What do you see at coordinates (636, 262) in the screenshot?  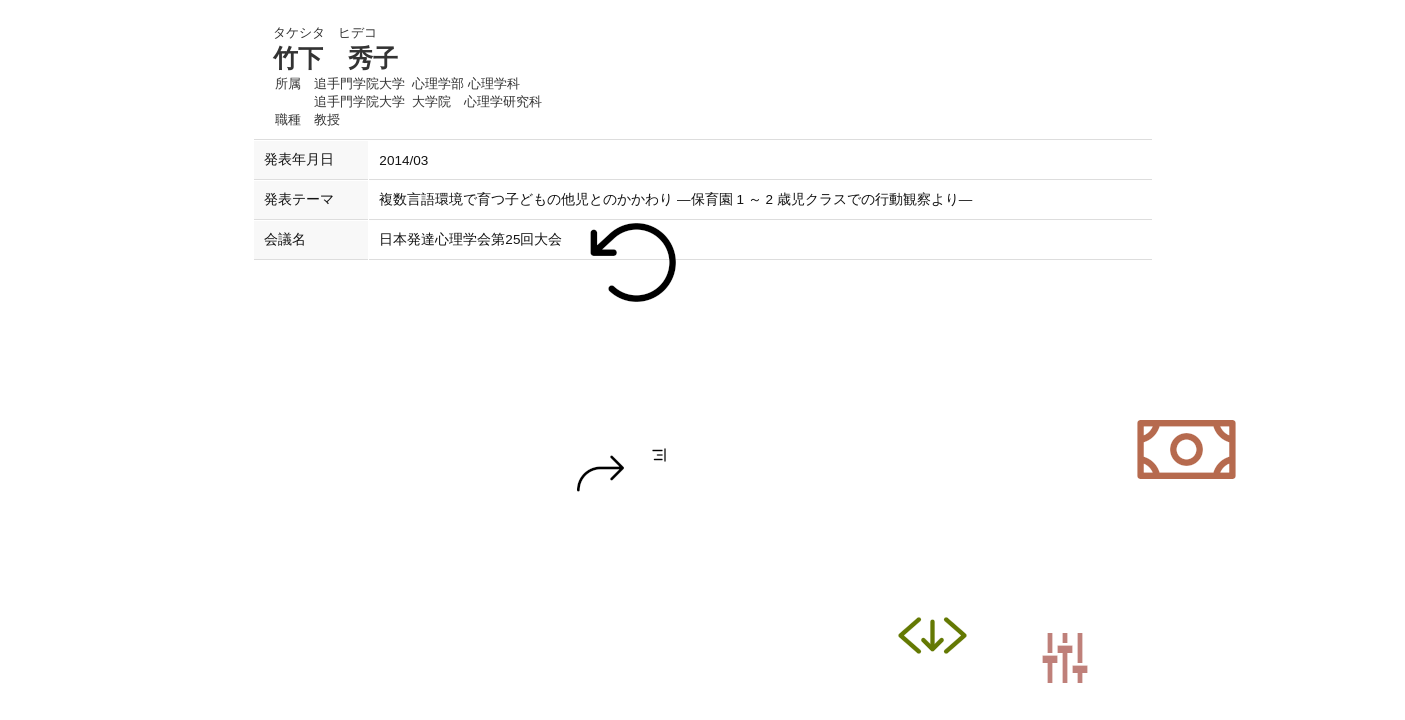 I see `undo the last action` at bounding box center [636, 262].